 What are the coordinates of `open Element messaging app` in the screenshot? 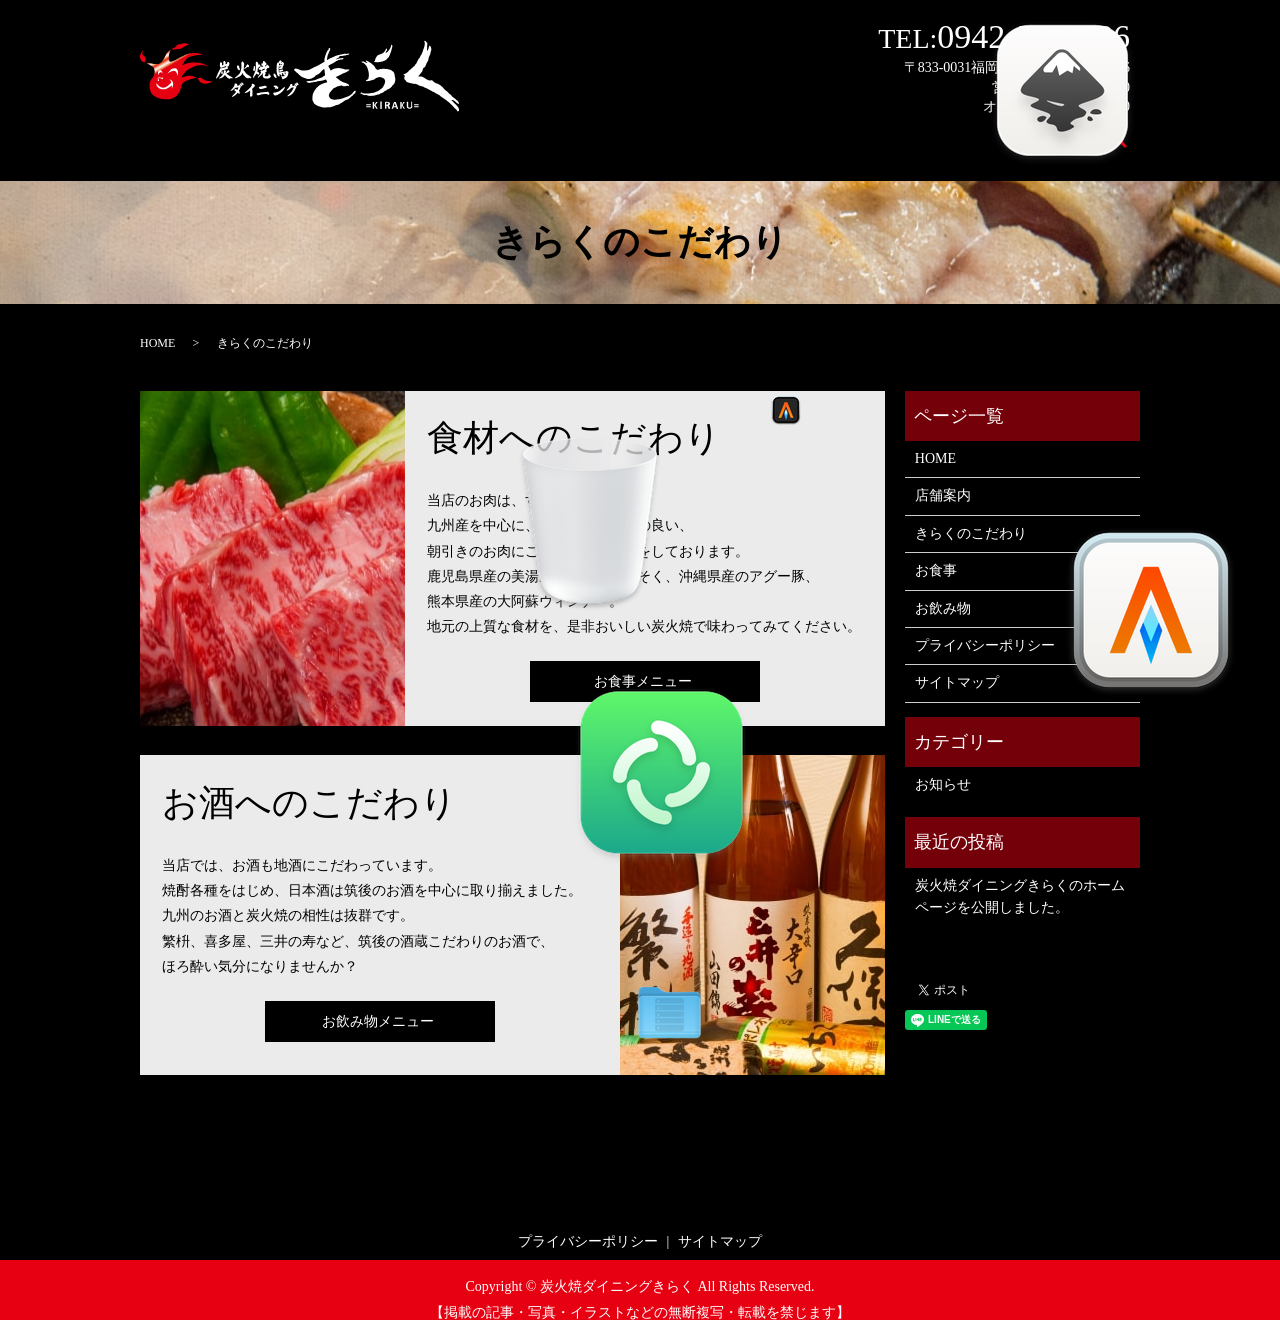 It's located at (661, 772).